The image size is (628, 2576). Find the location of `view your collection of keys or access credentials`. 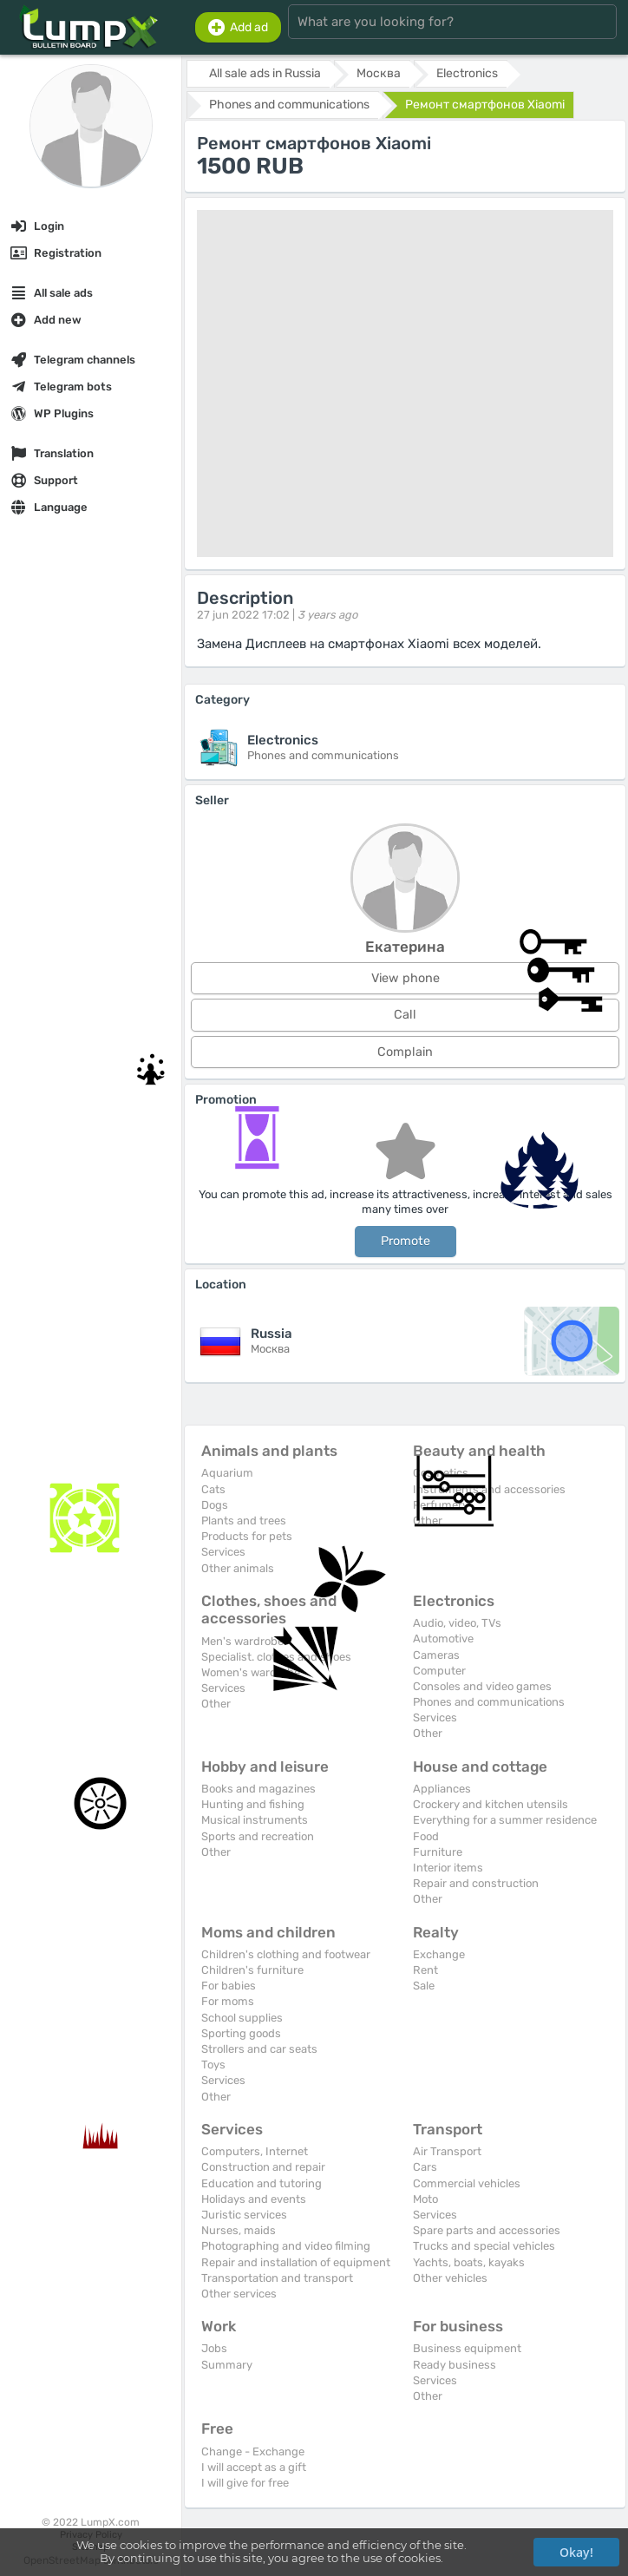

view your collection of keys or access credentials is located at coordinates (560, 970).